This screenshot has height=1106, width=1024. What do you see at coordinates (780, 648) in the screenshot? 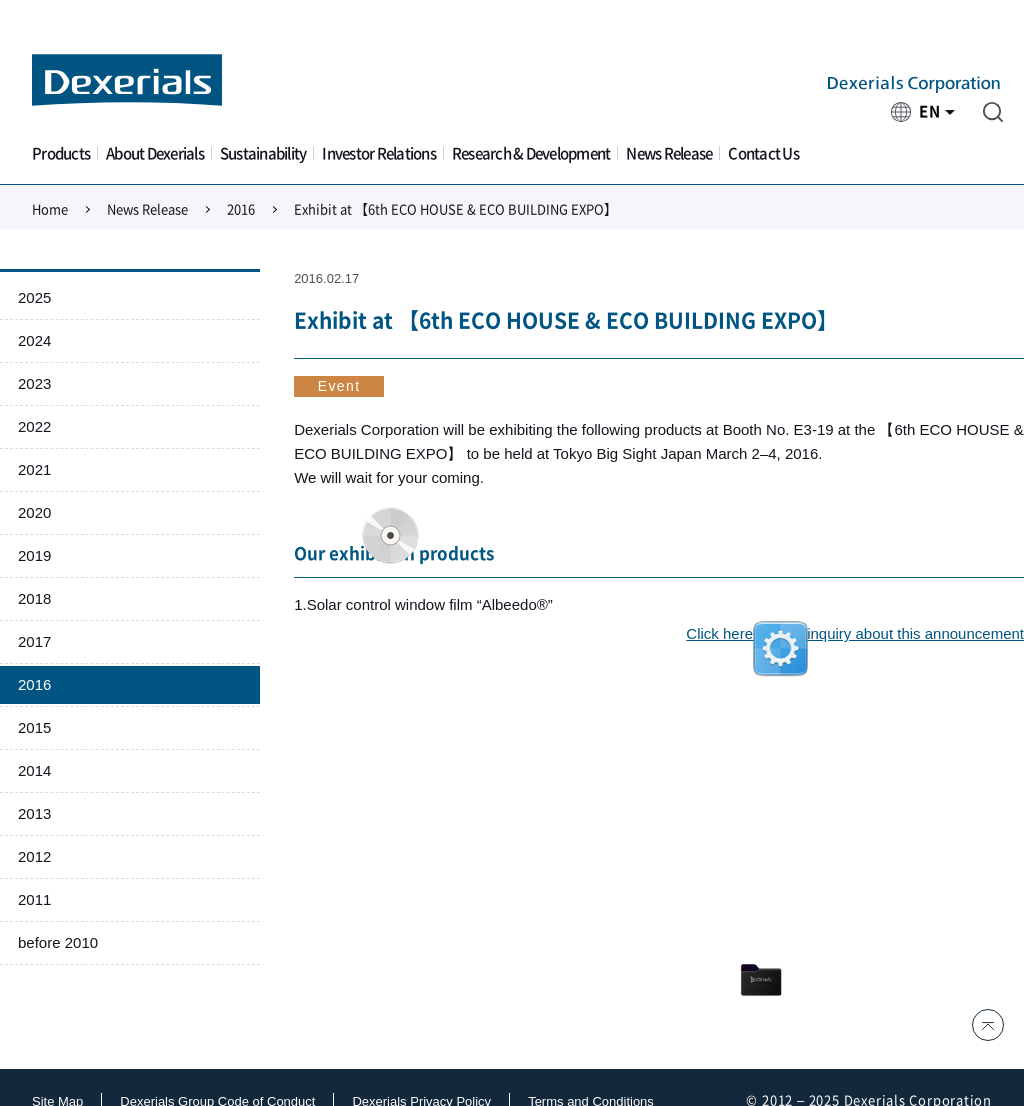
I see `ms-dos executable file type indicator` at bounding box center [780, 648].